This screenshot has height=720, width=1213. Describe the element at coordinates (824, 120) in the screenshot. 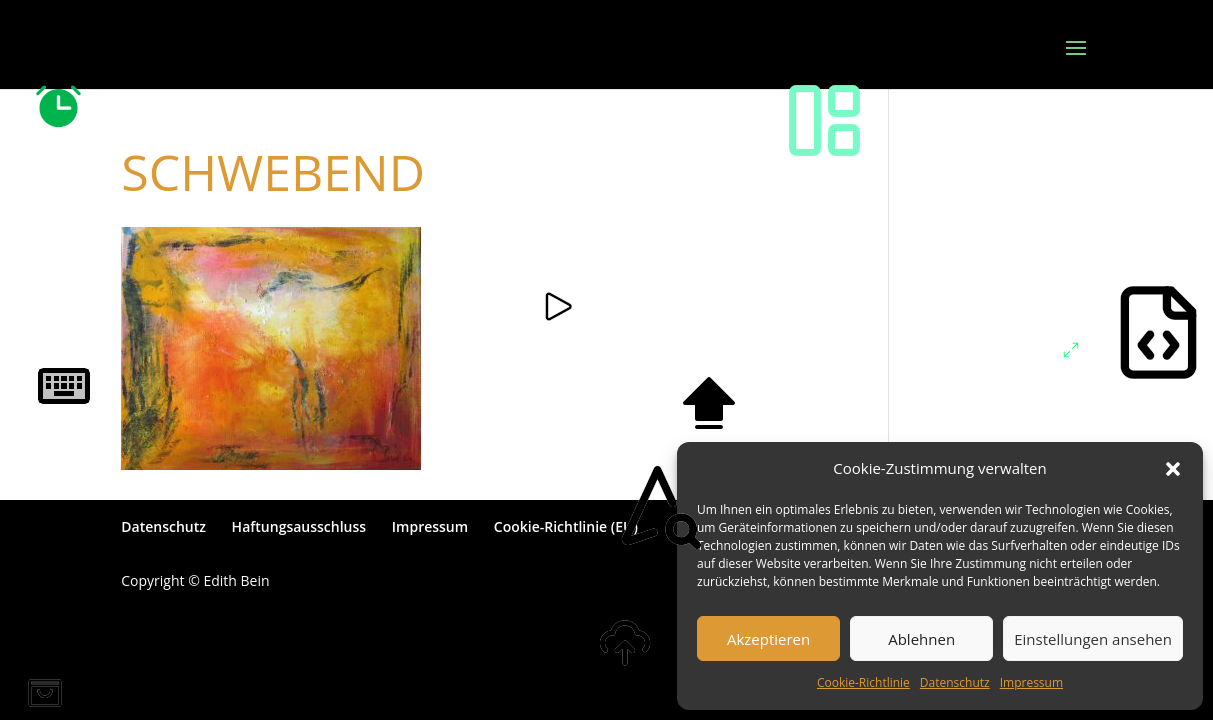

I see `toggle left sidebar panel` at that location.